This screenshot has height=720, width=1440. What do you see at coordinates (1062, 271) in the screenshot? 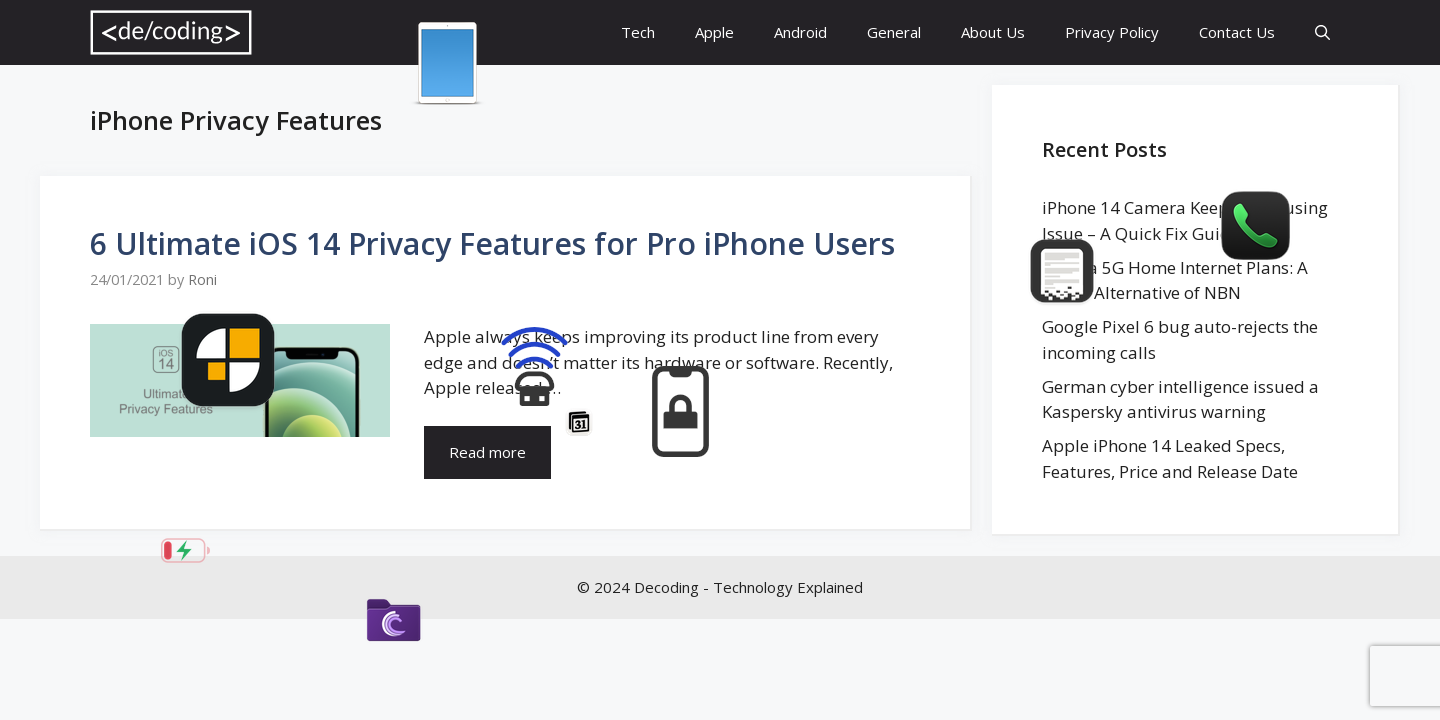
I see `open Buffer text editor app` at bounding box center [1062, 271].